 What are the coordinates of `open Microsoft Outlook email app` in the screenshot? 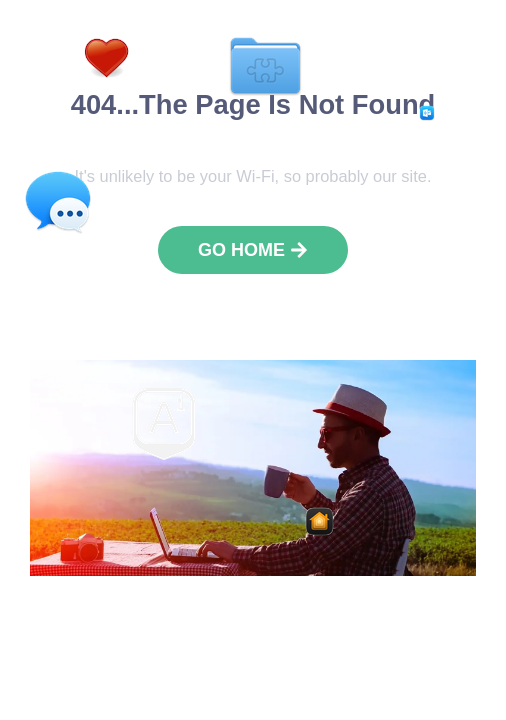 It's located at (427, 113).